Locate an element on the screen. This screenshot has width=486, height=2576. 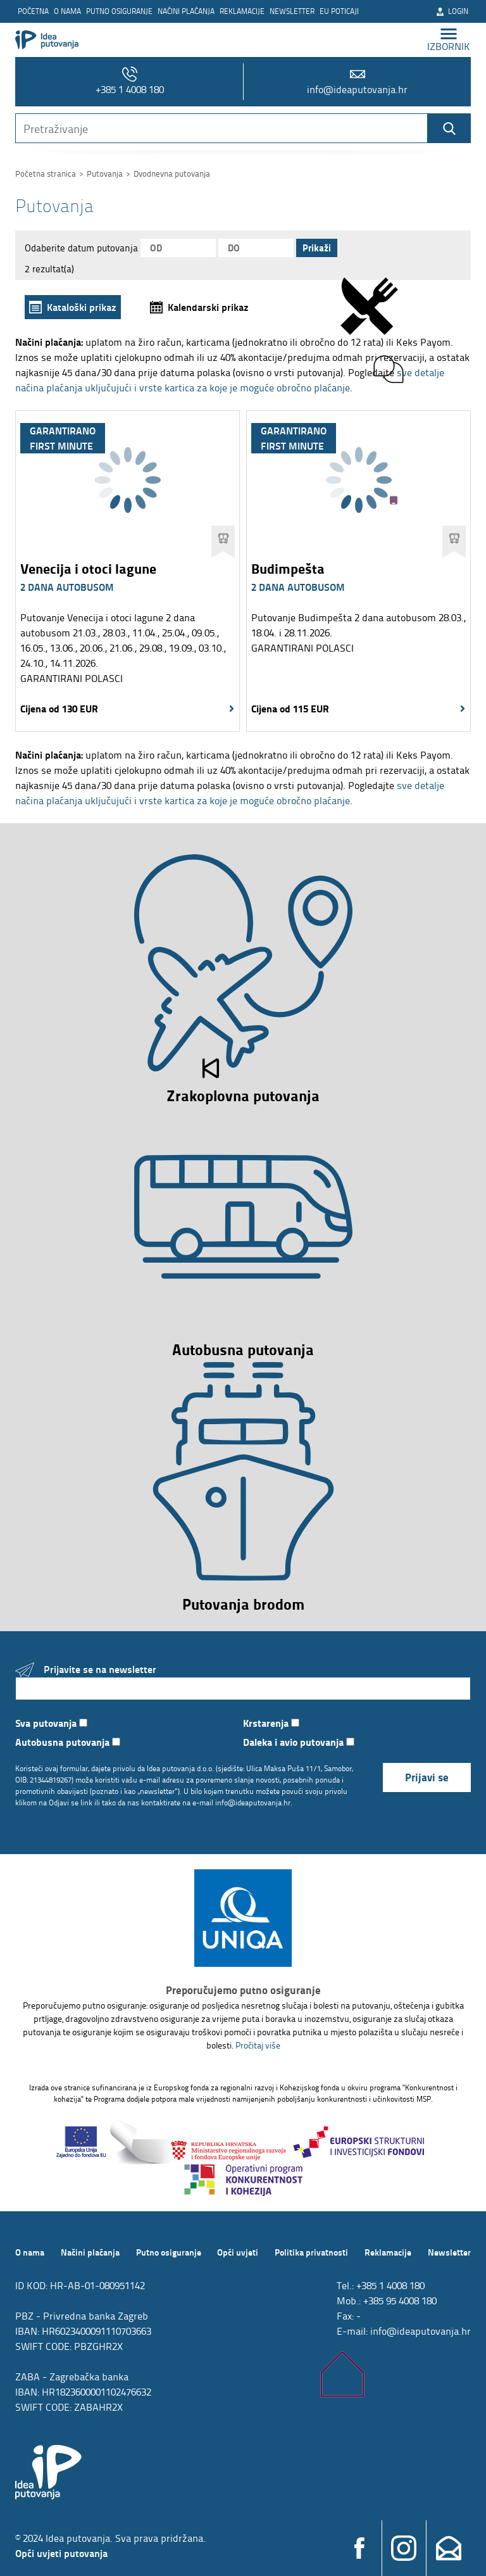
open chat or messaging is located at coordinates (389, 369).